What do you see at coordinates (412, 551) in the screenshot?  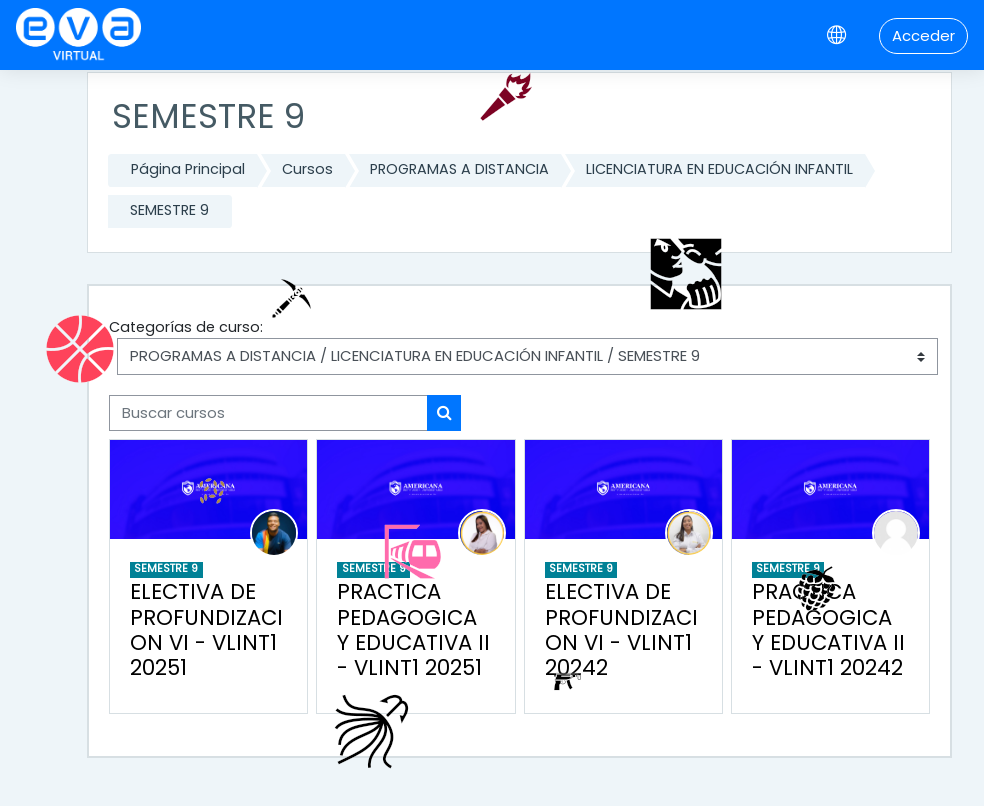 I see `view subway or metro transit options` at bounding box center [412, 551].